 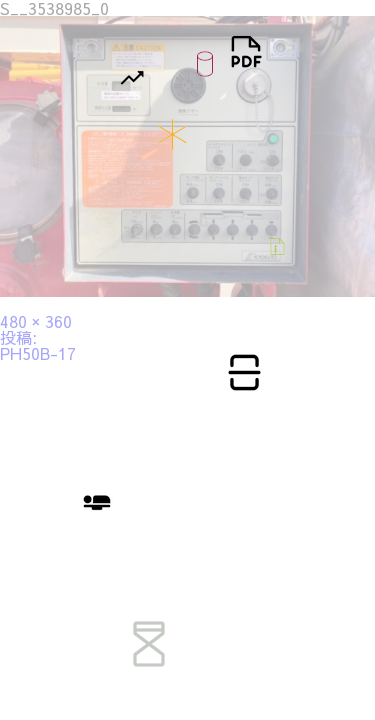 What do you see at coordinates (244, 372) in the screenshot?
I see `split view vertically` at bounding box center [244, 372].